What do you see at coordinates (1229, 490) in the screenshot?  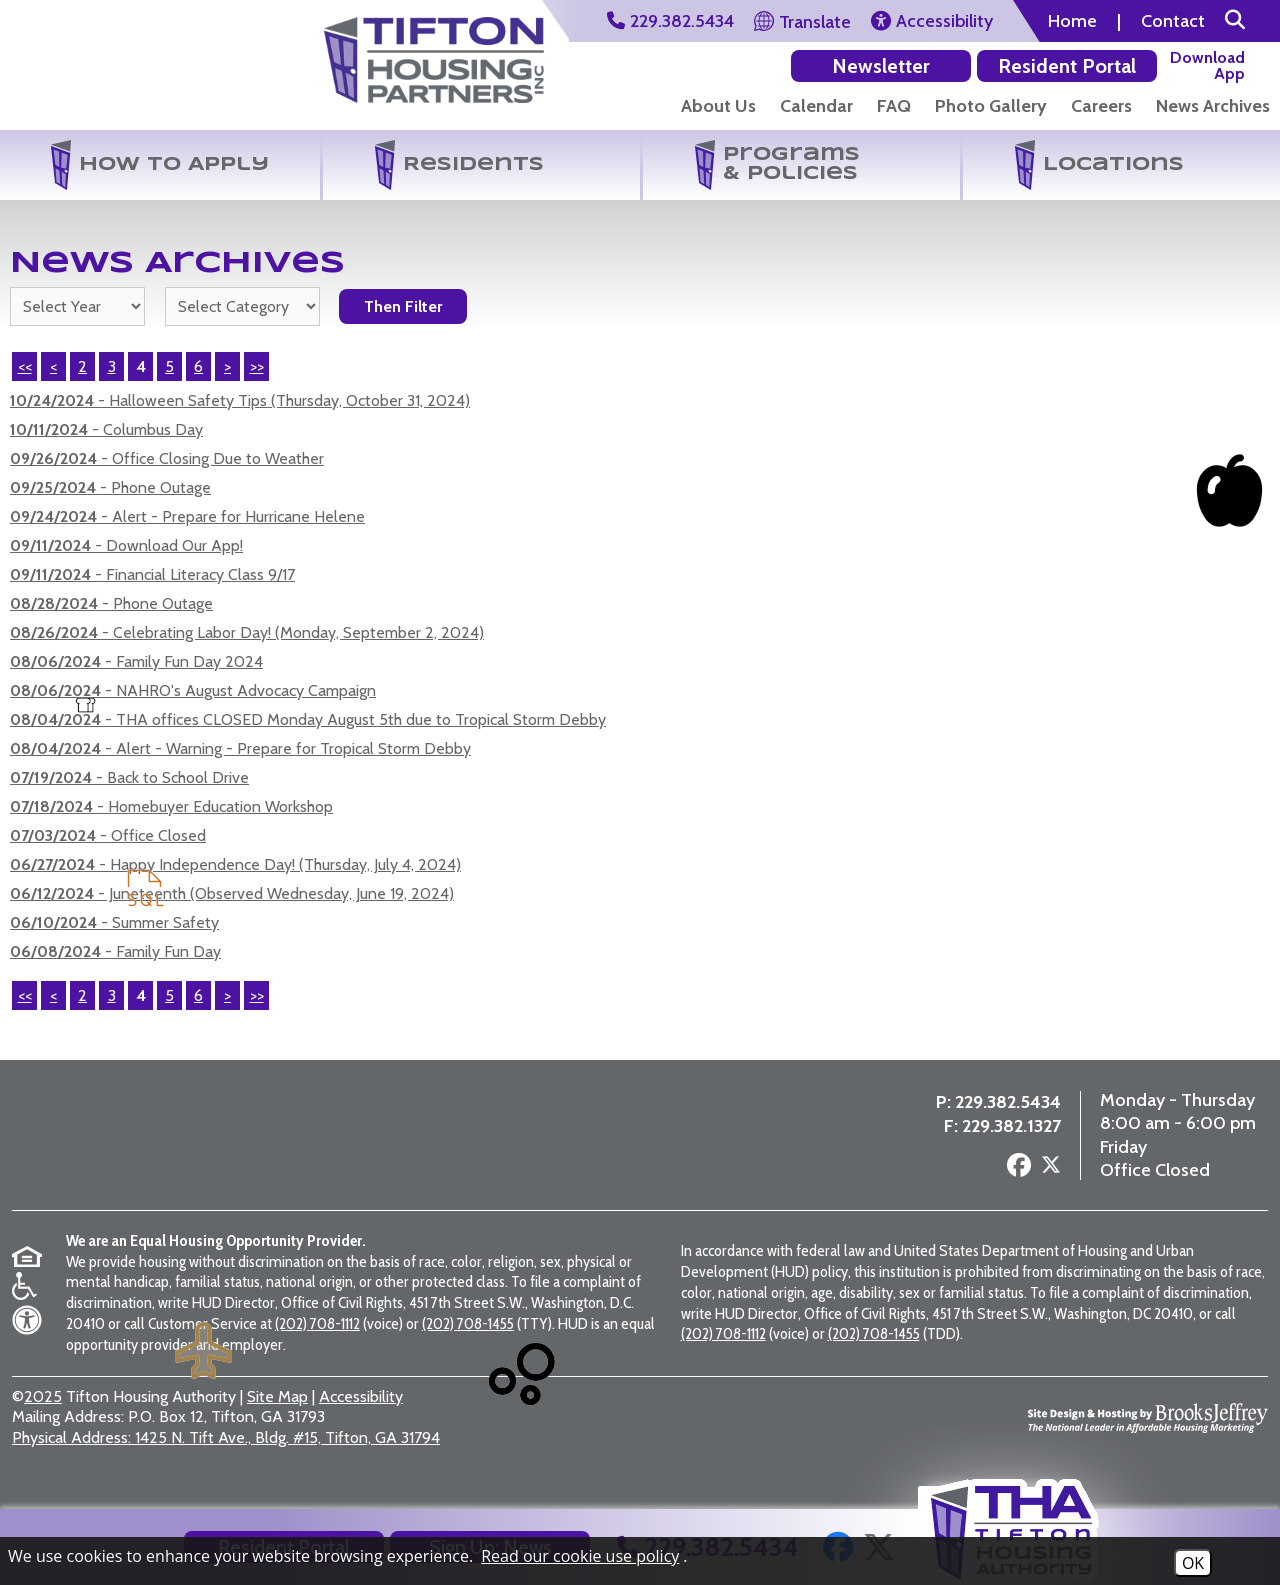 I see `access health or nutrition tracking features` at bounding box center [1229, 490].